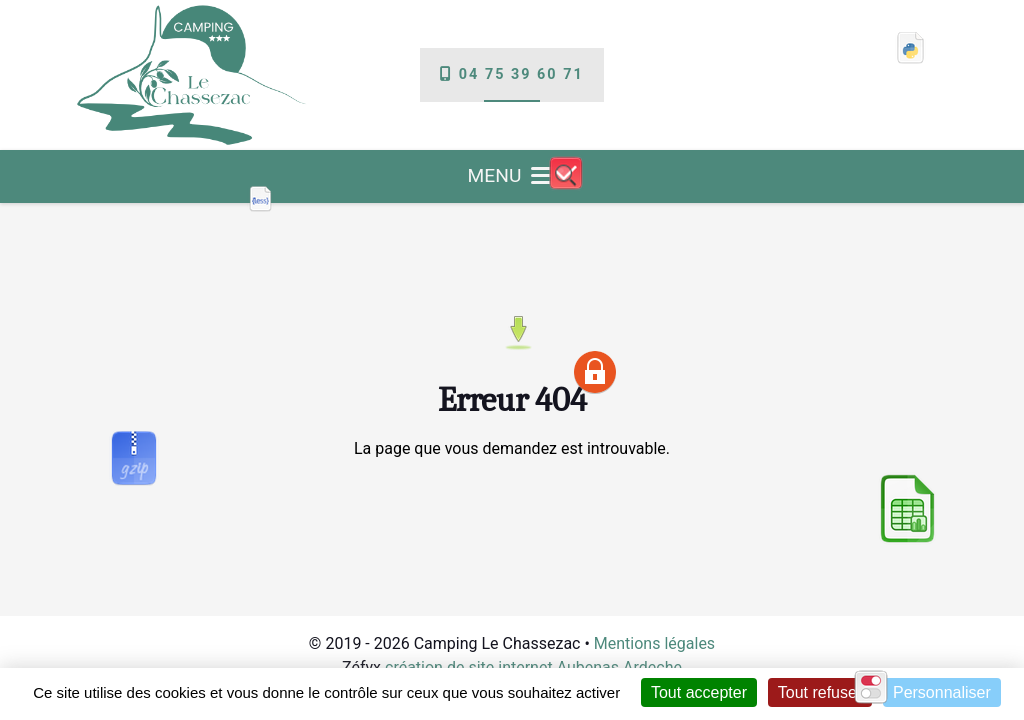 This screenshot has height=720, width=1024. I want to click on open dconf editor settings application, so click(566, 173).